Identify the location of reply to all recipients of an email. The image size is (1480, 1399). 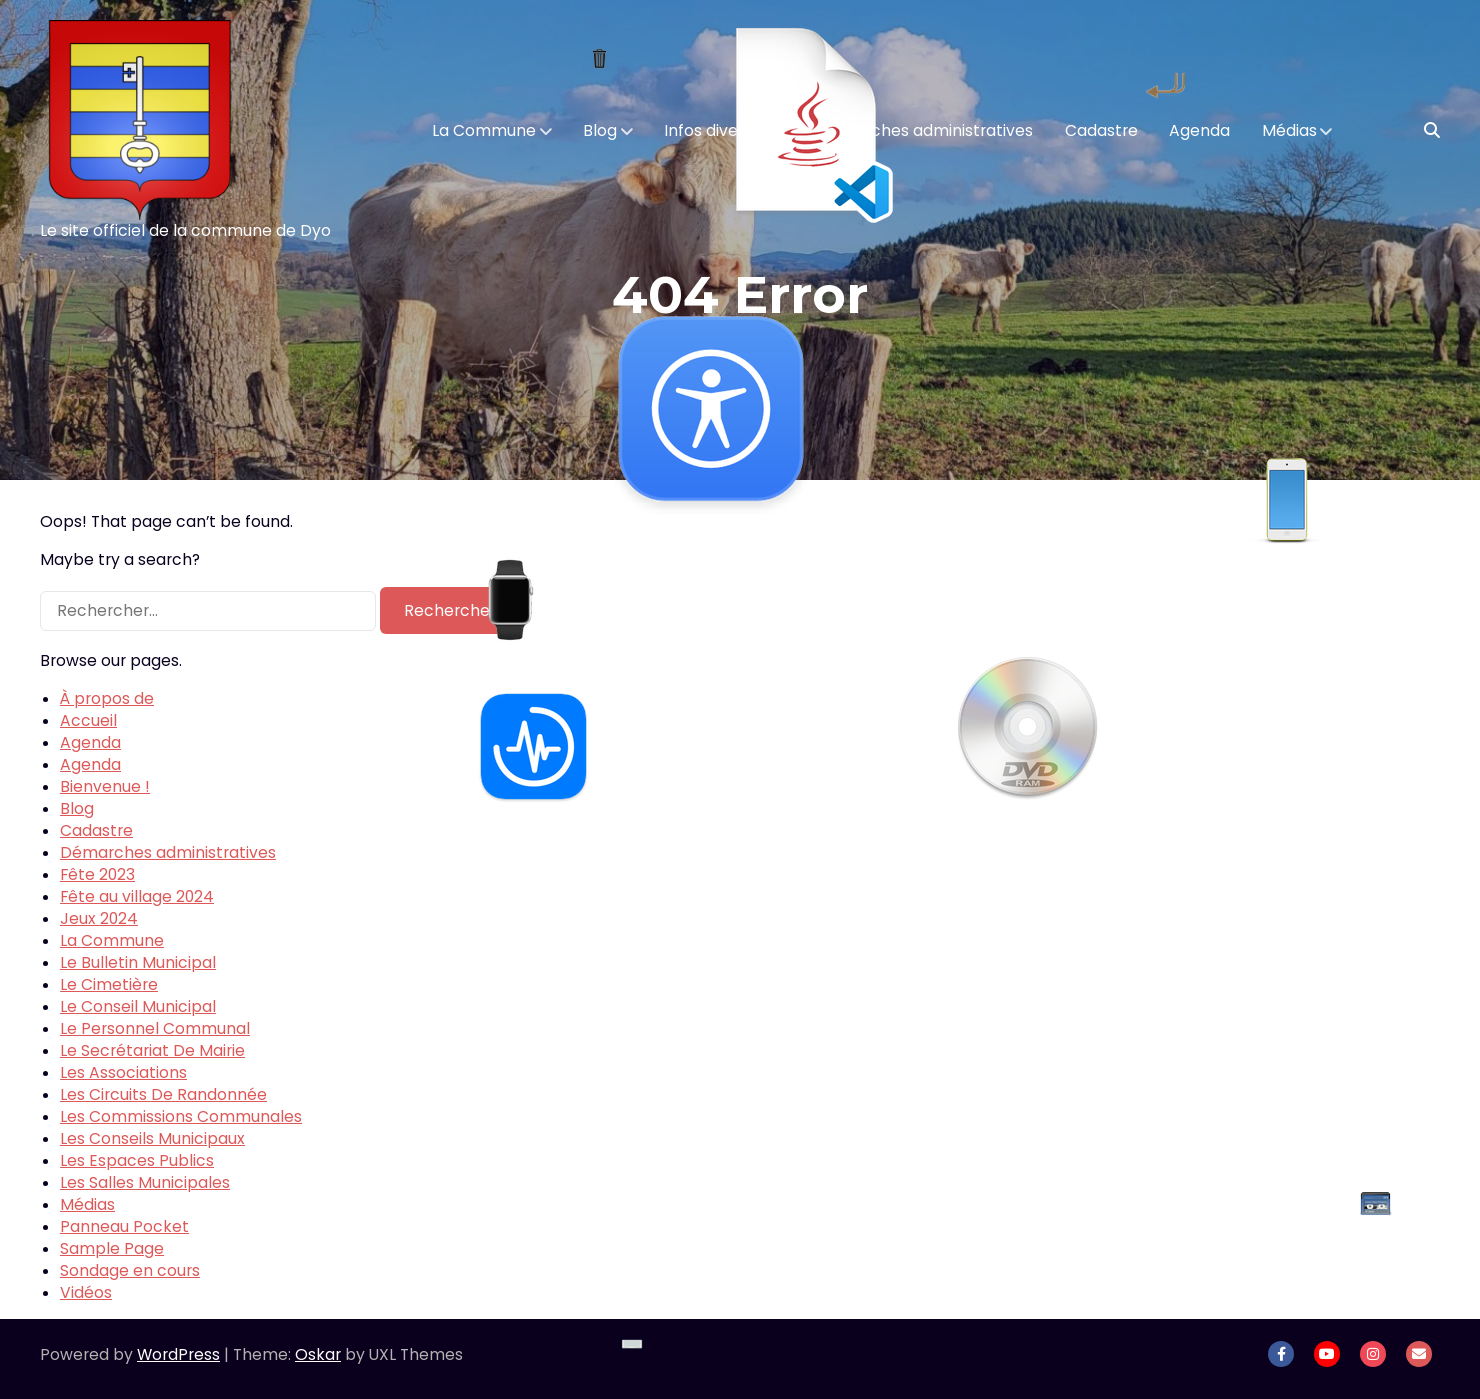
(1165, 83).